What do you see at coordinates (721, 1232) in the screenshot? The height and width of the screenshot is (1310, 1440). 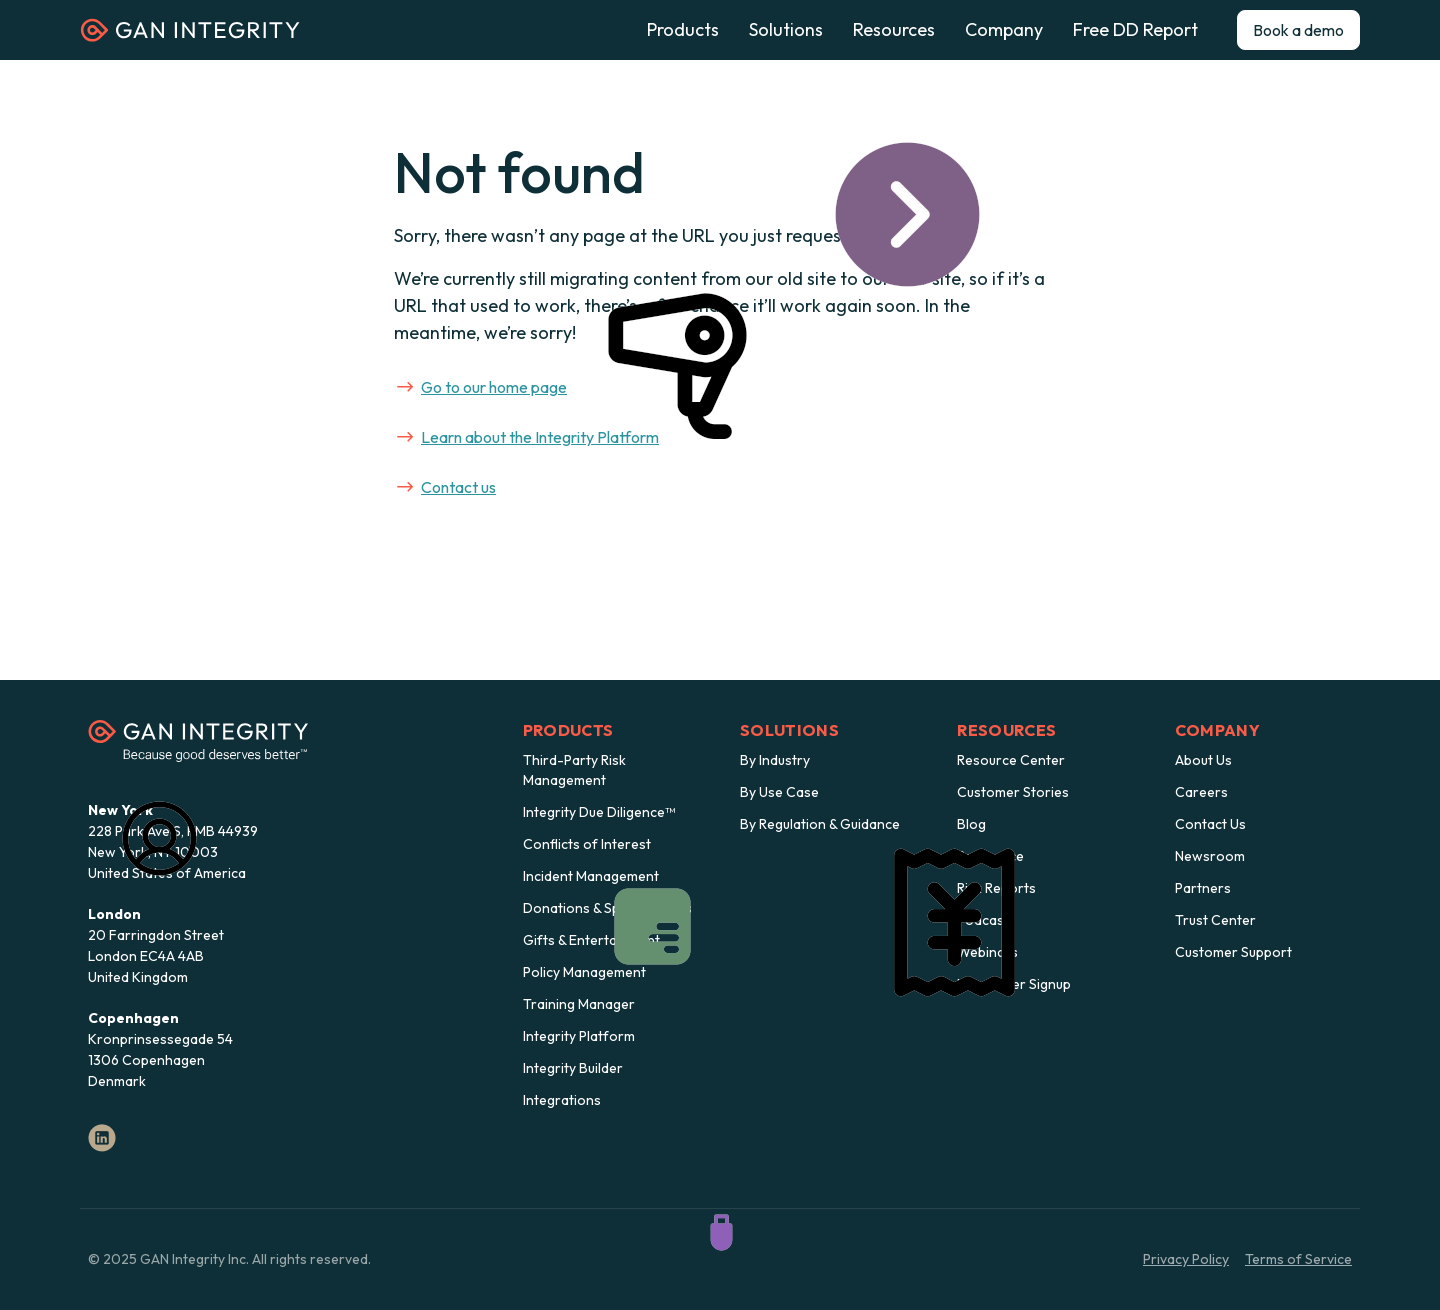 I see `connect a USB device` at bounding box center [721, 1232].